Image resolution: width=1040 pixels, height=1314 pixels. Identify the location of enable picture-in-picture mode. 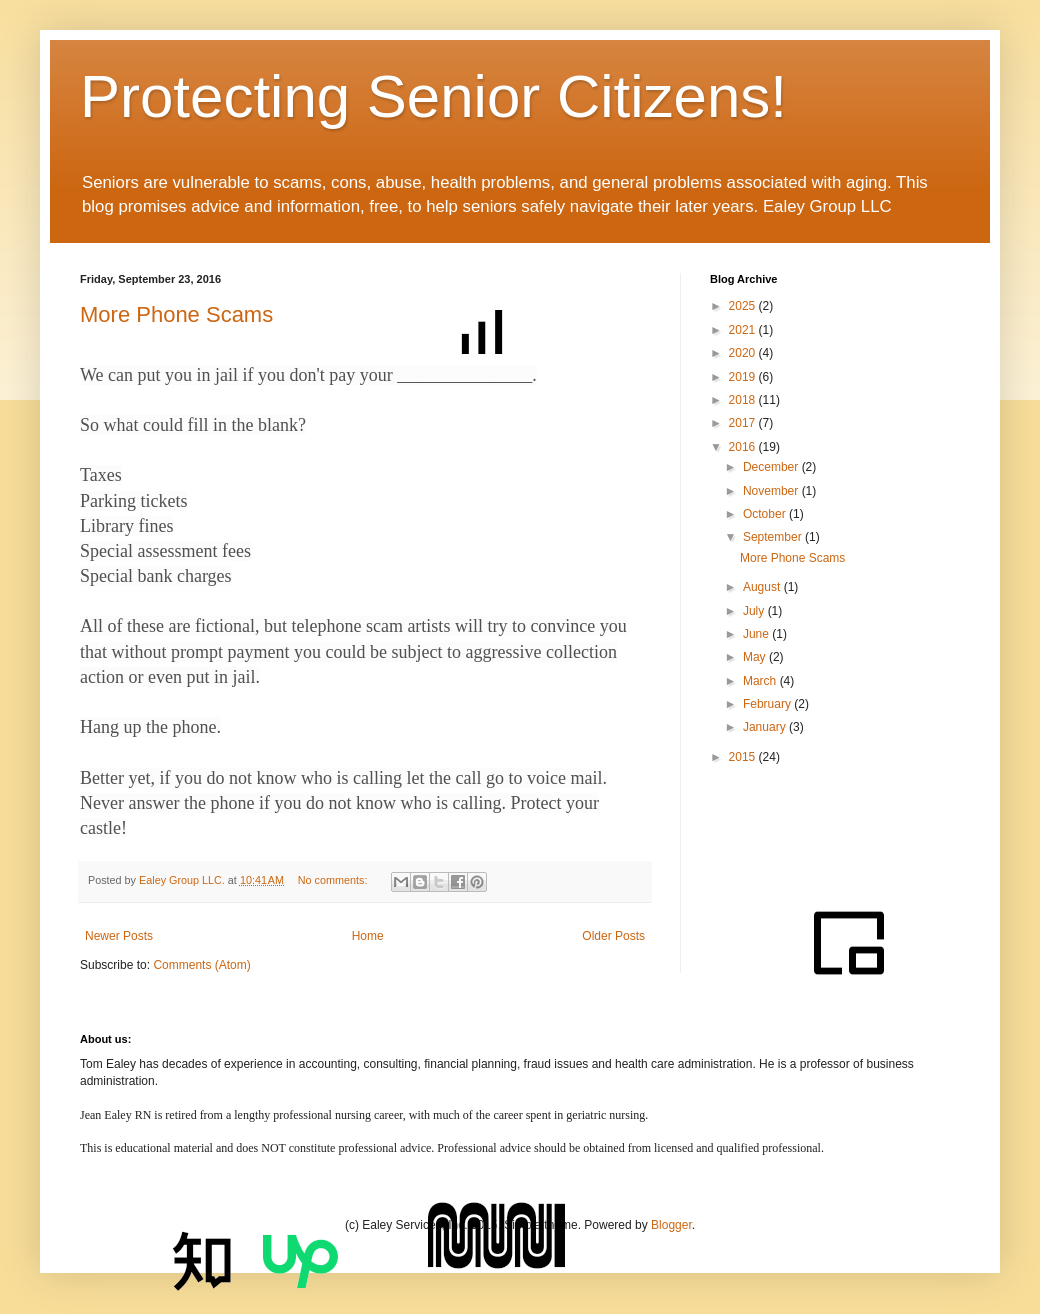
(849, 943).